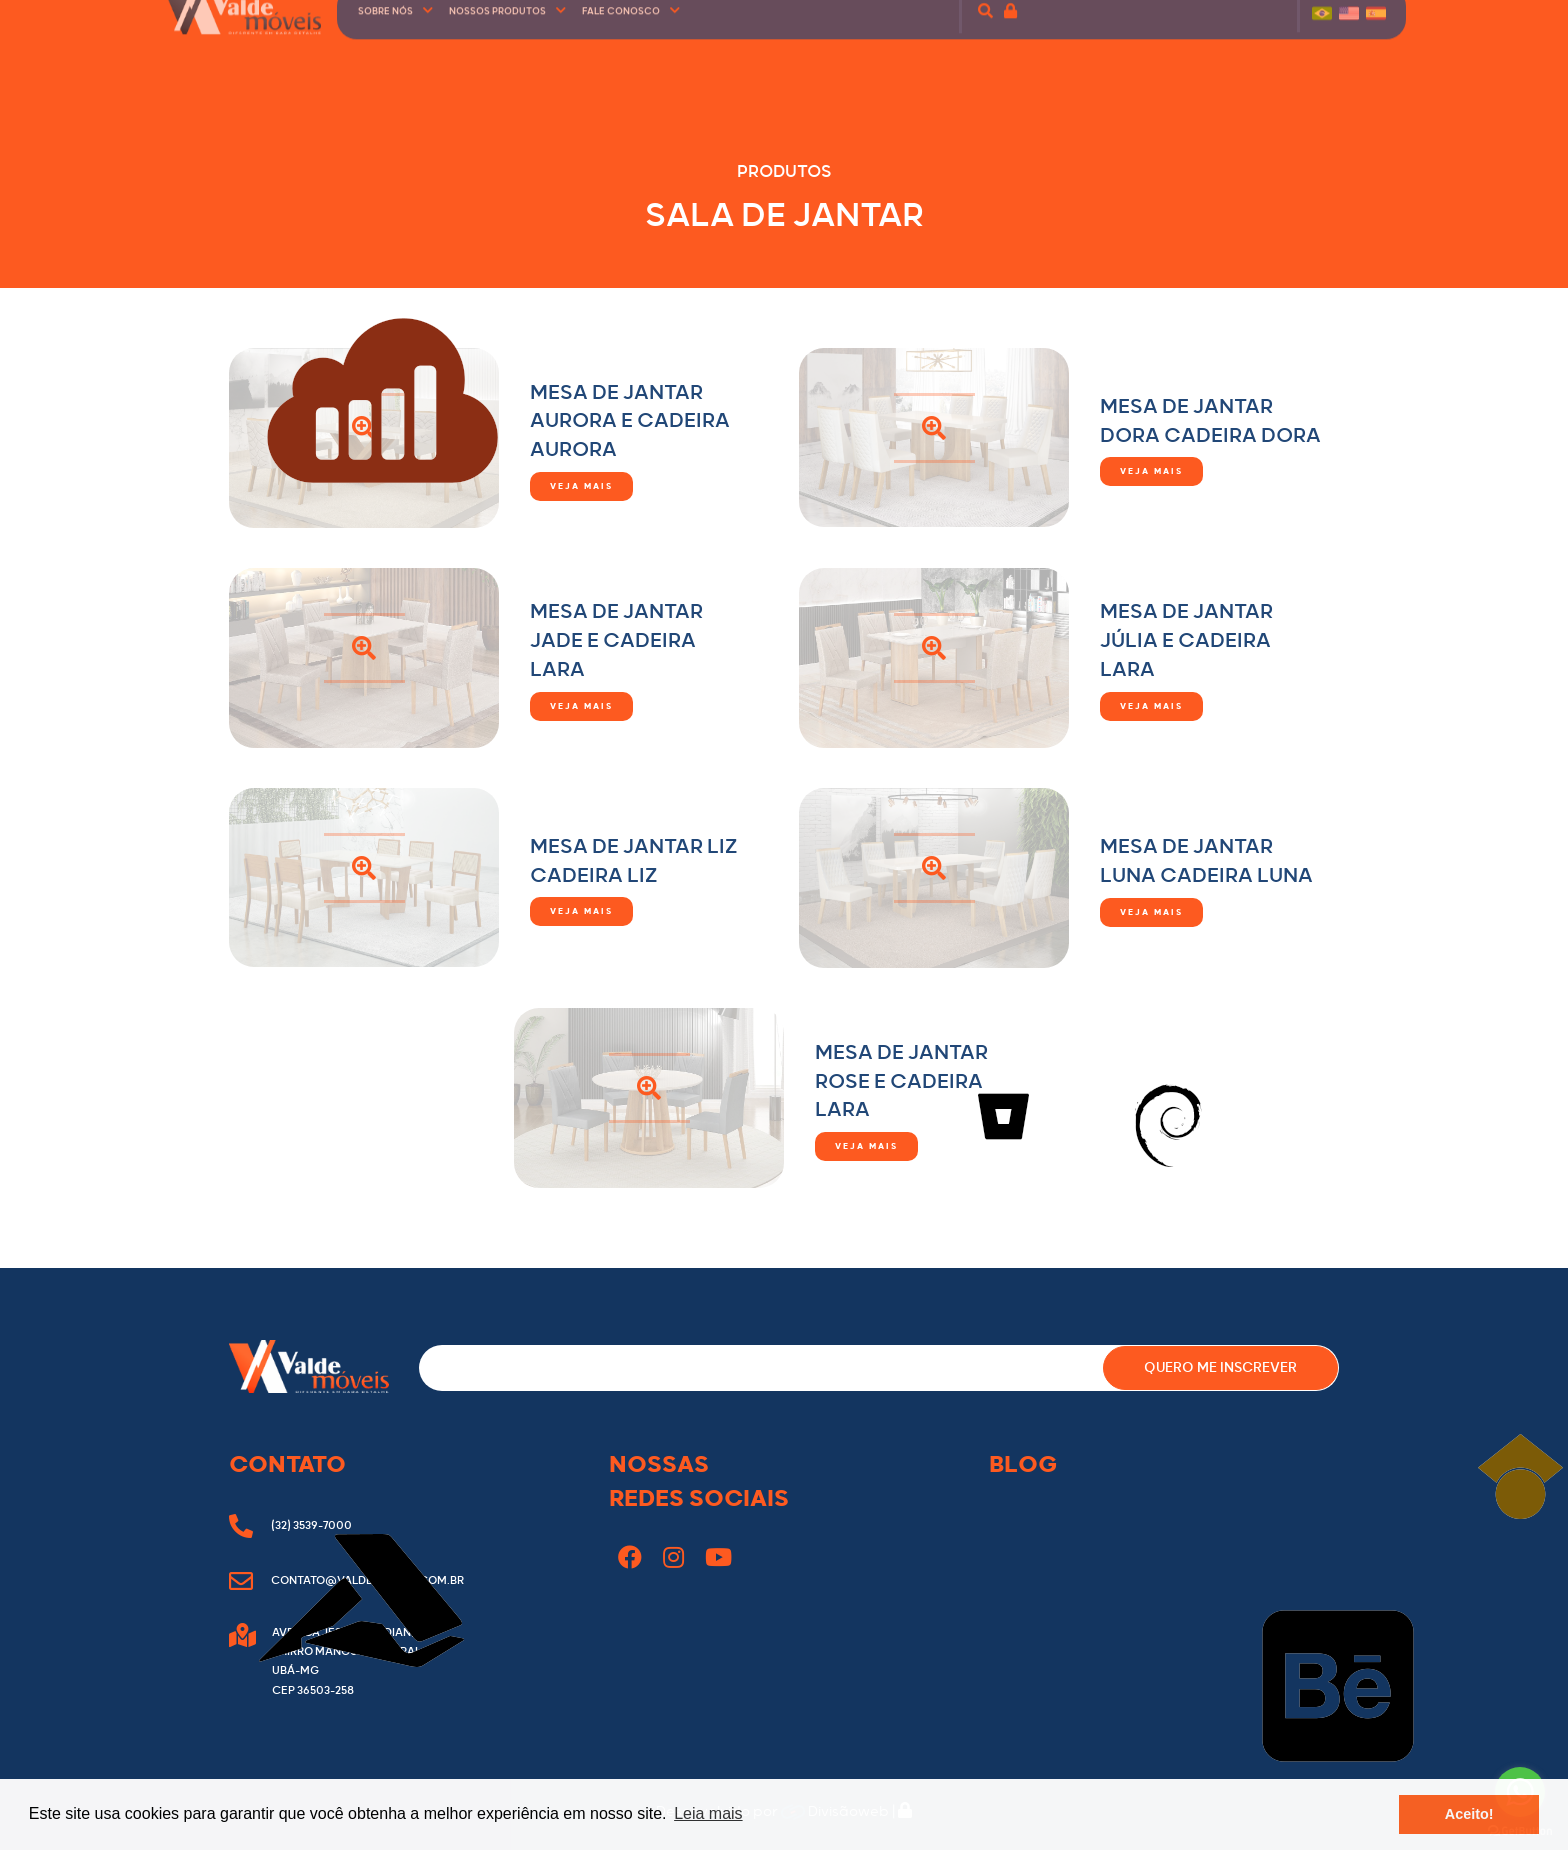  I want to click on open Google Scholar, so click(1520, 1476).